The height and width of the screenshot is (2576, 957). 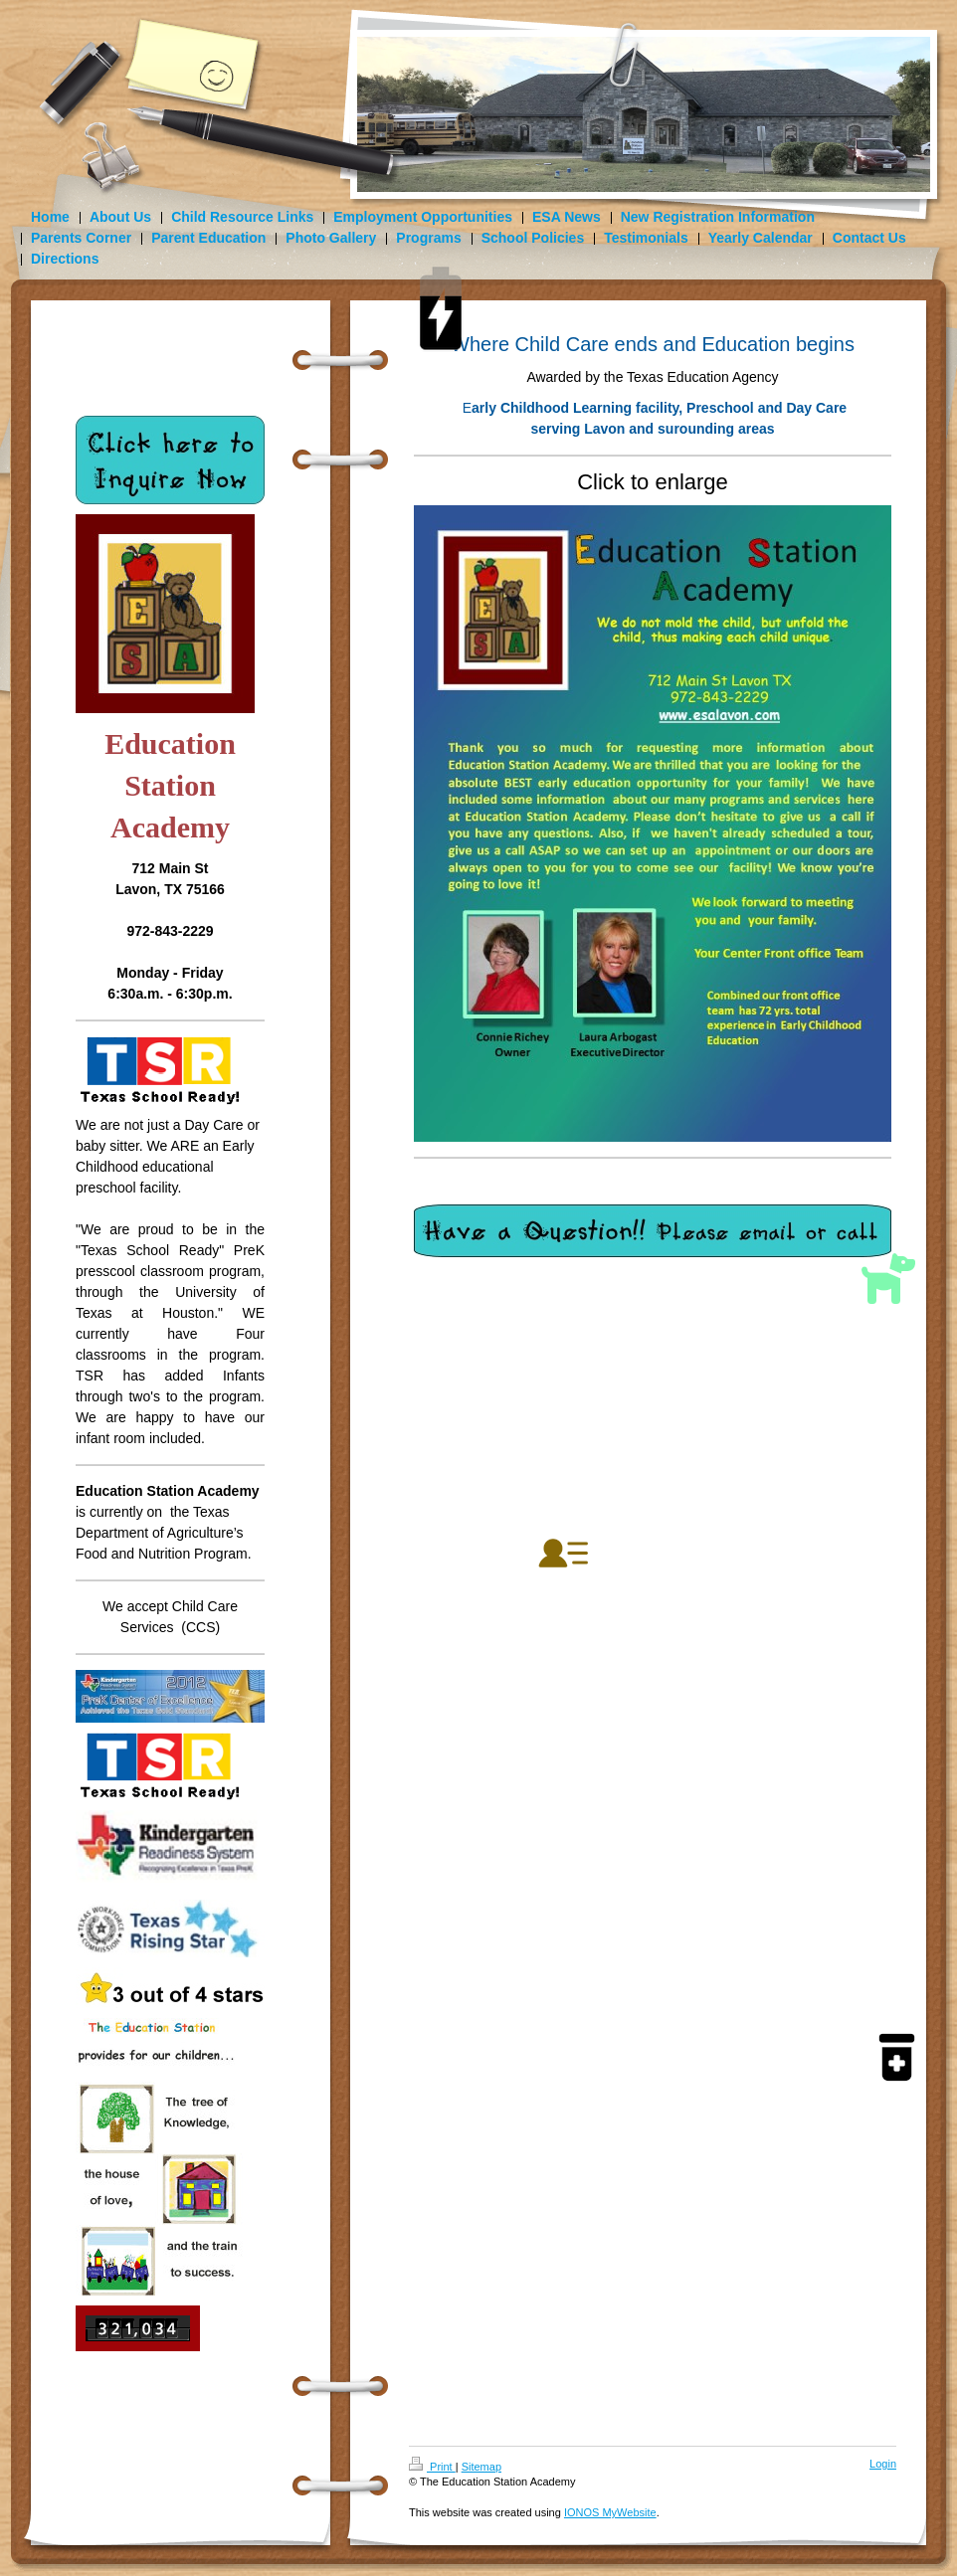 What do you see at coordinates (896, 2057) in the screenshot?
I see `view prescription or medication details` at bounding box center [896, 2057].